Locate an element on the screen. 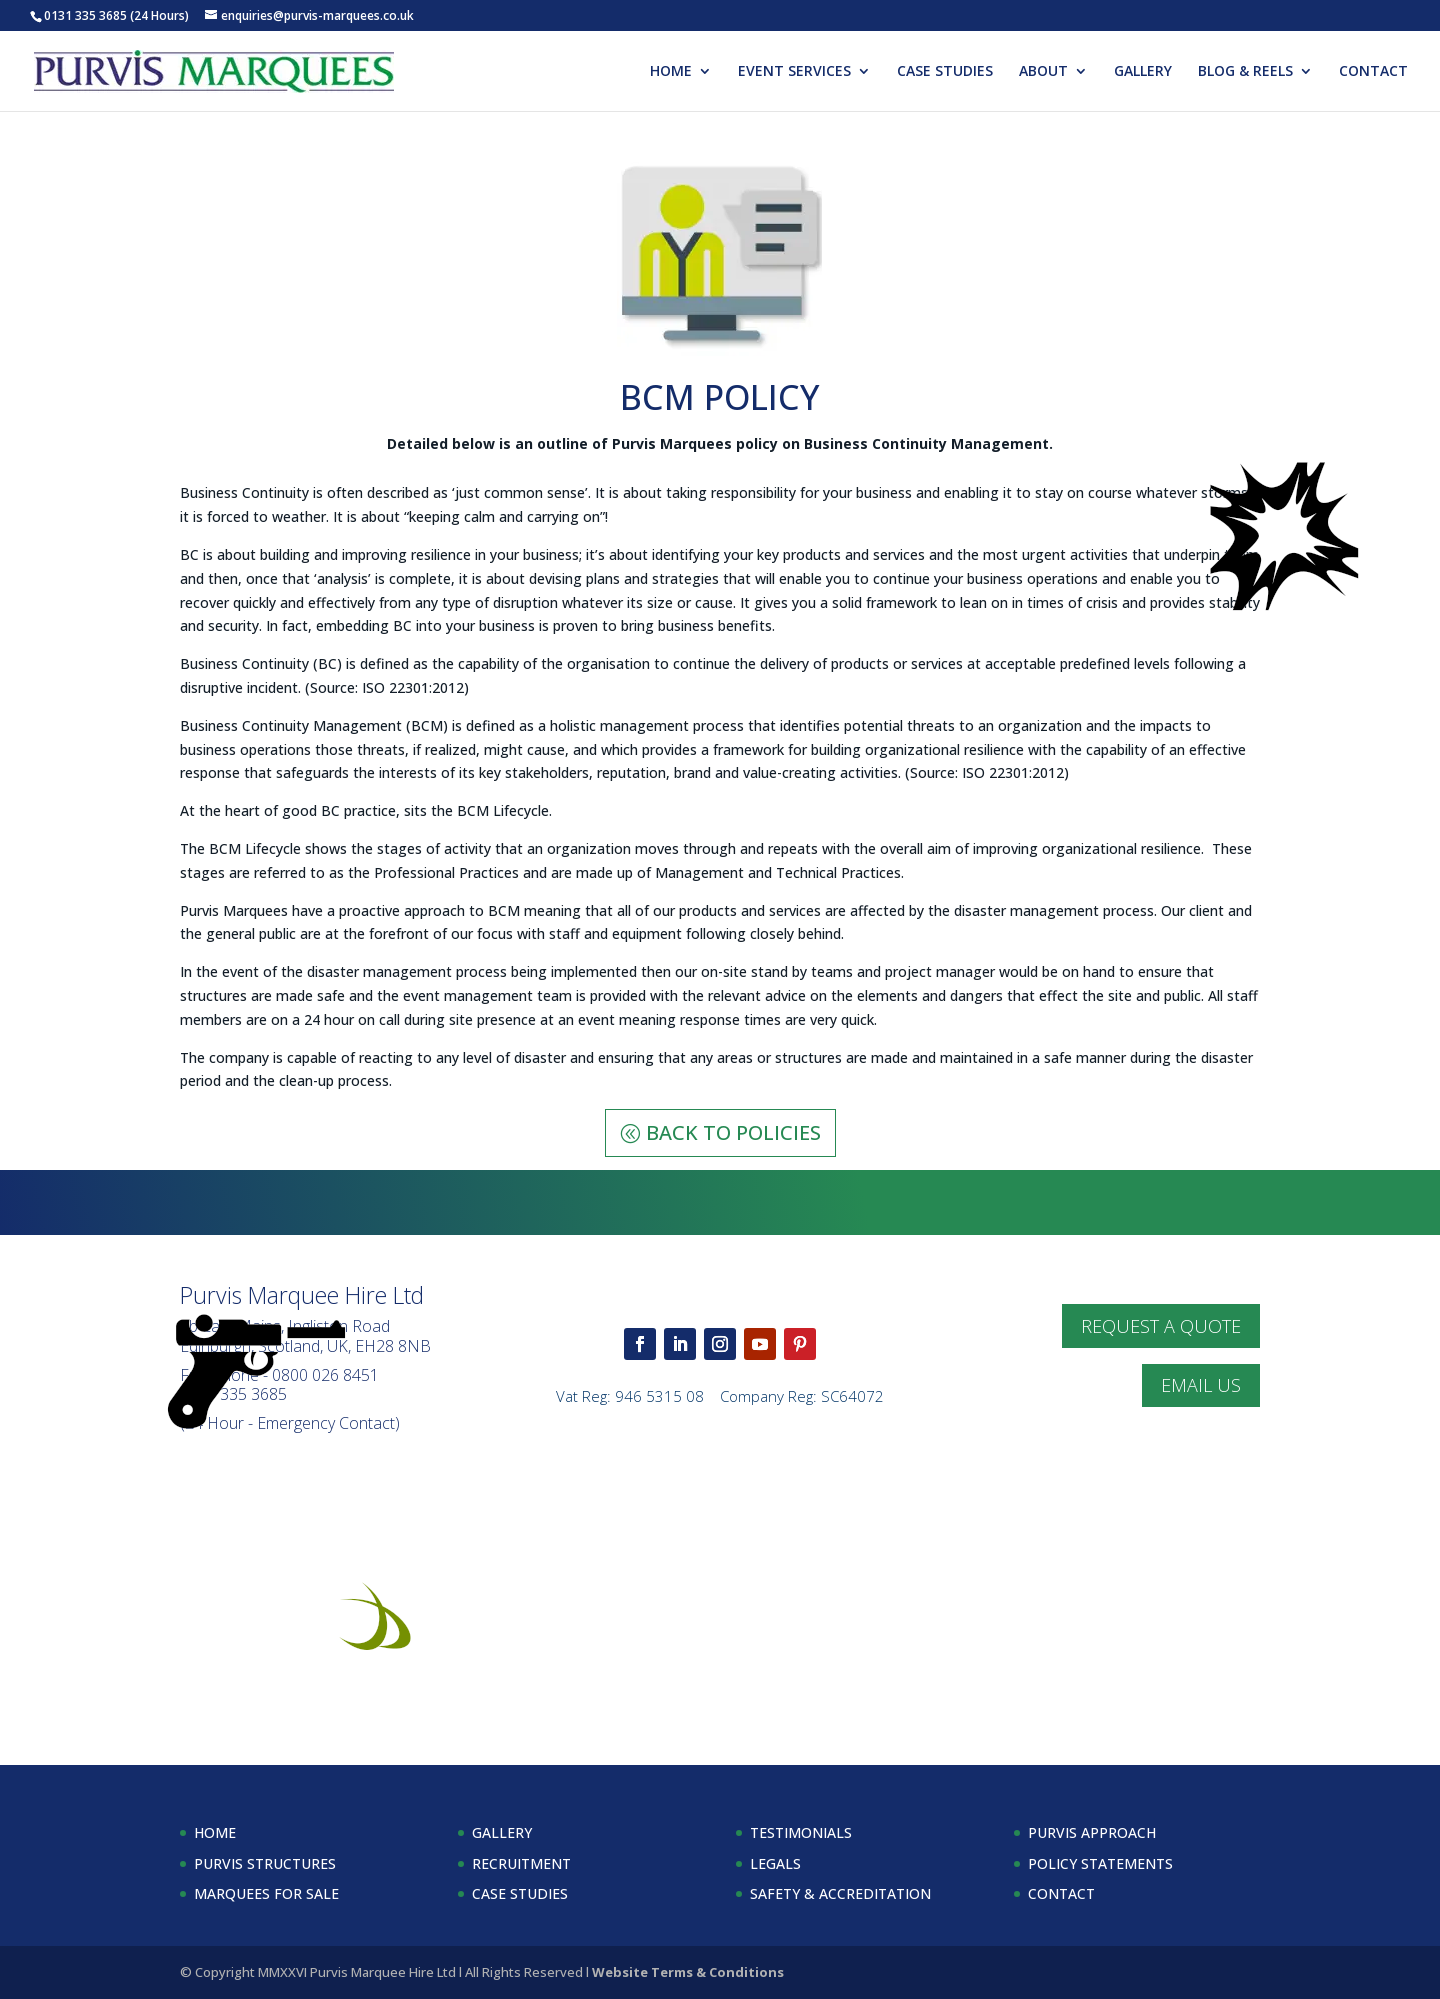 Image resolution: width=1440 pixels, height=1999 pixels. indicates a splat or impact effect in gameplay is located at coordinates (1284, 536).